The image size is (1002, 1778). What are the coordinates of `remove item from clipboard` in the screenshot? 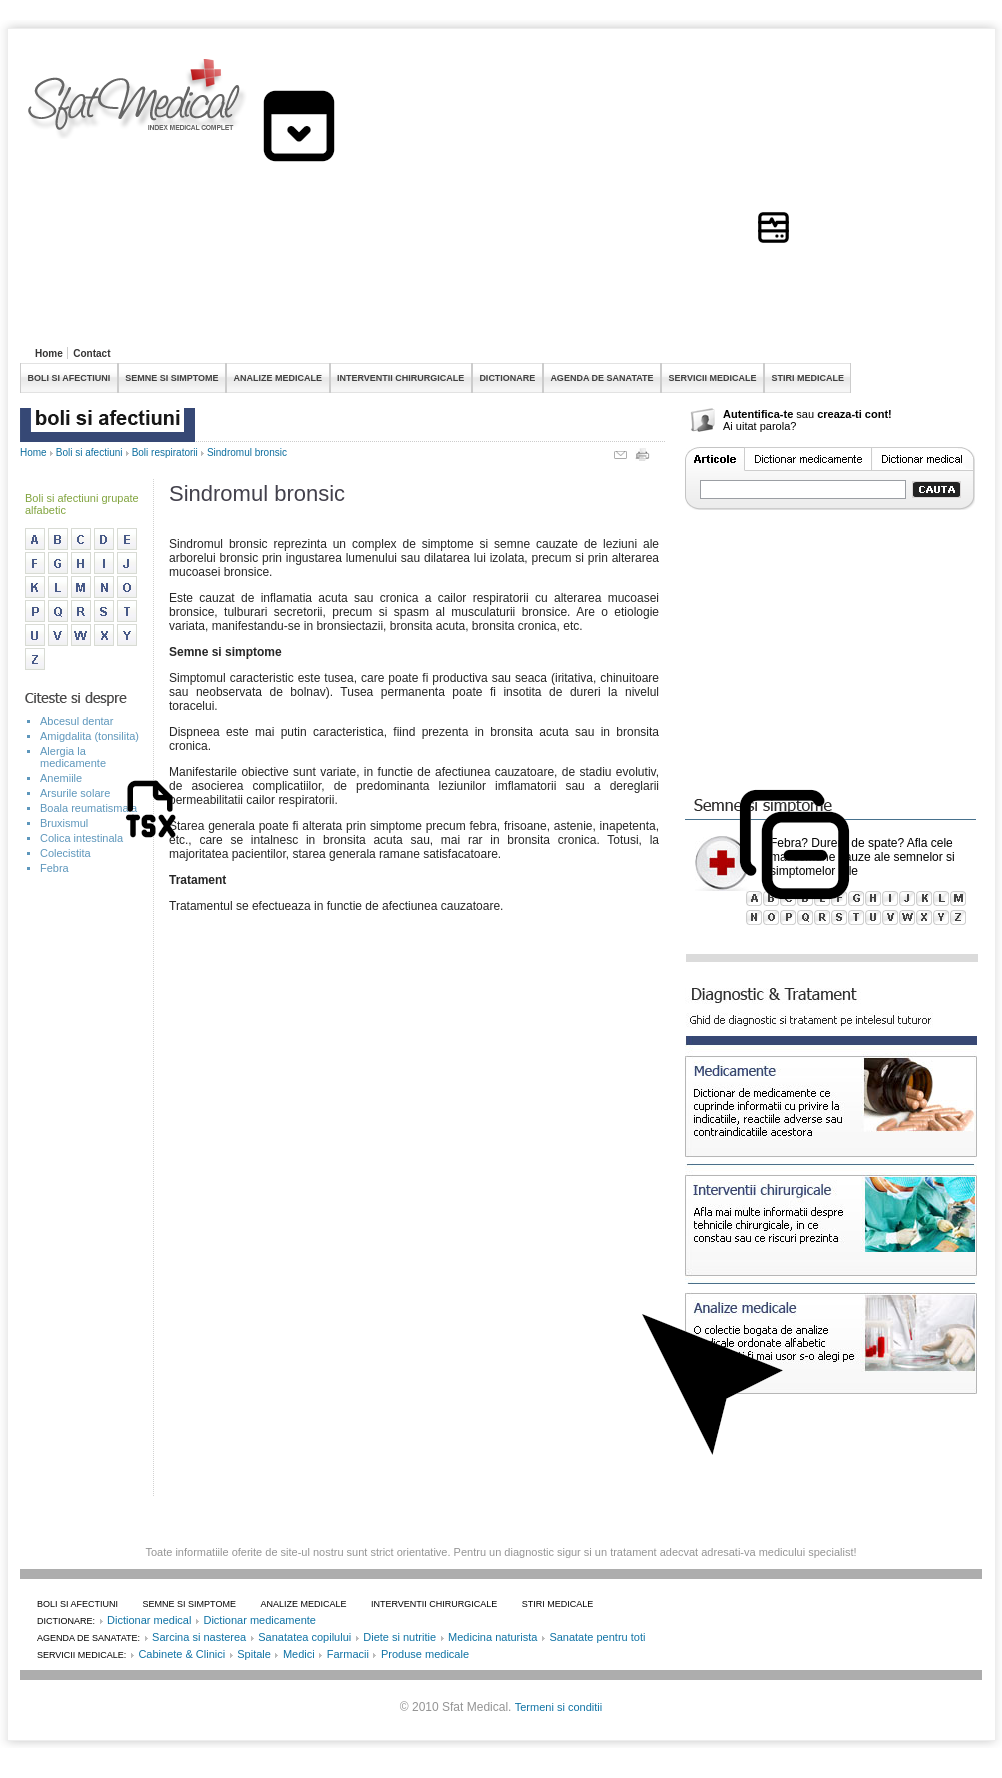 It's located at (794, 844).